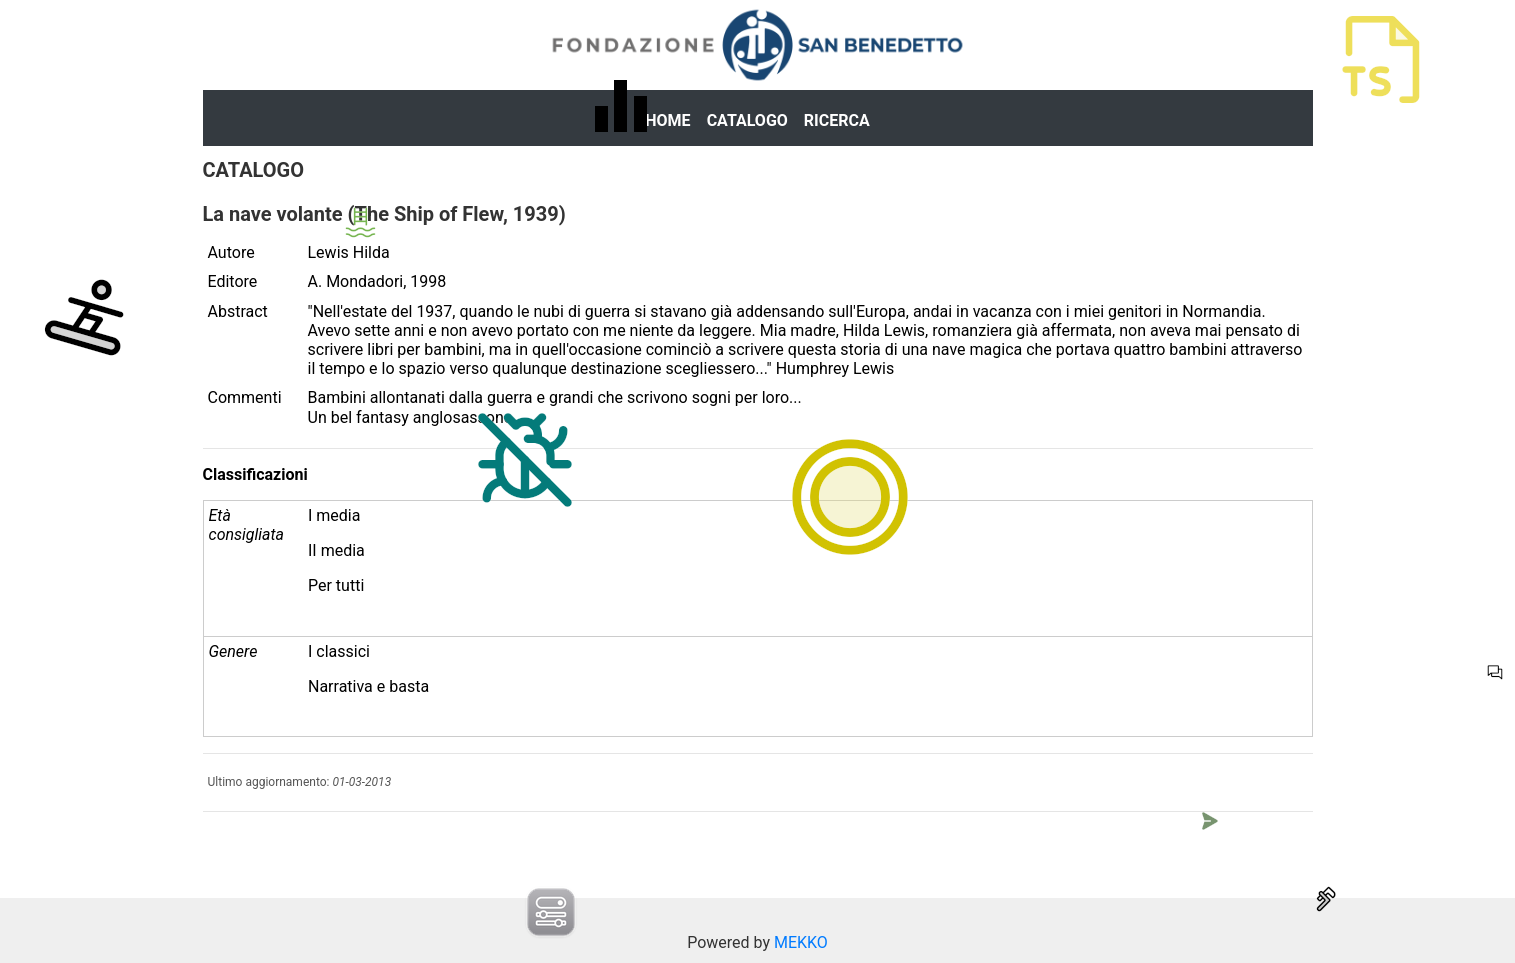 The height and width of the screenshot is (963, 1515). What do you see at coordinates (621, 106) in the screenshot?
I see `adjust audio equalizer settings` at bounding box center [621, 106].